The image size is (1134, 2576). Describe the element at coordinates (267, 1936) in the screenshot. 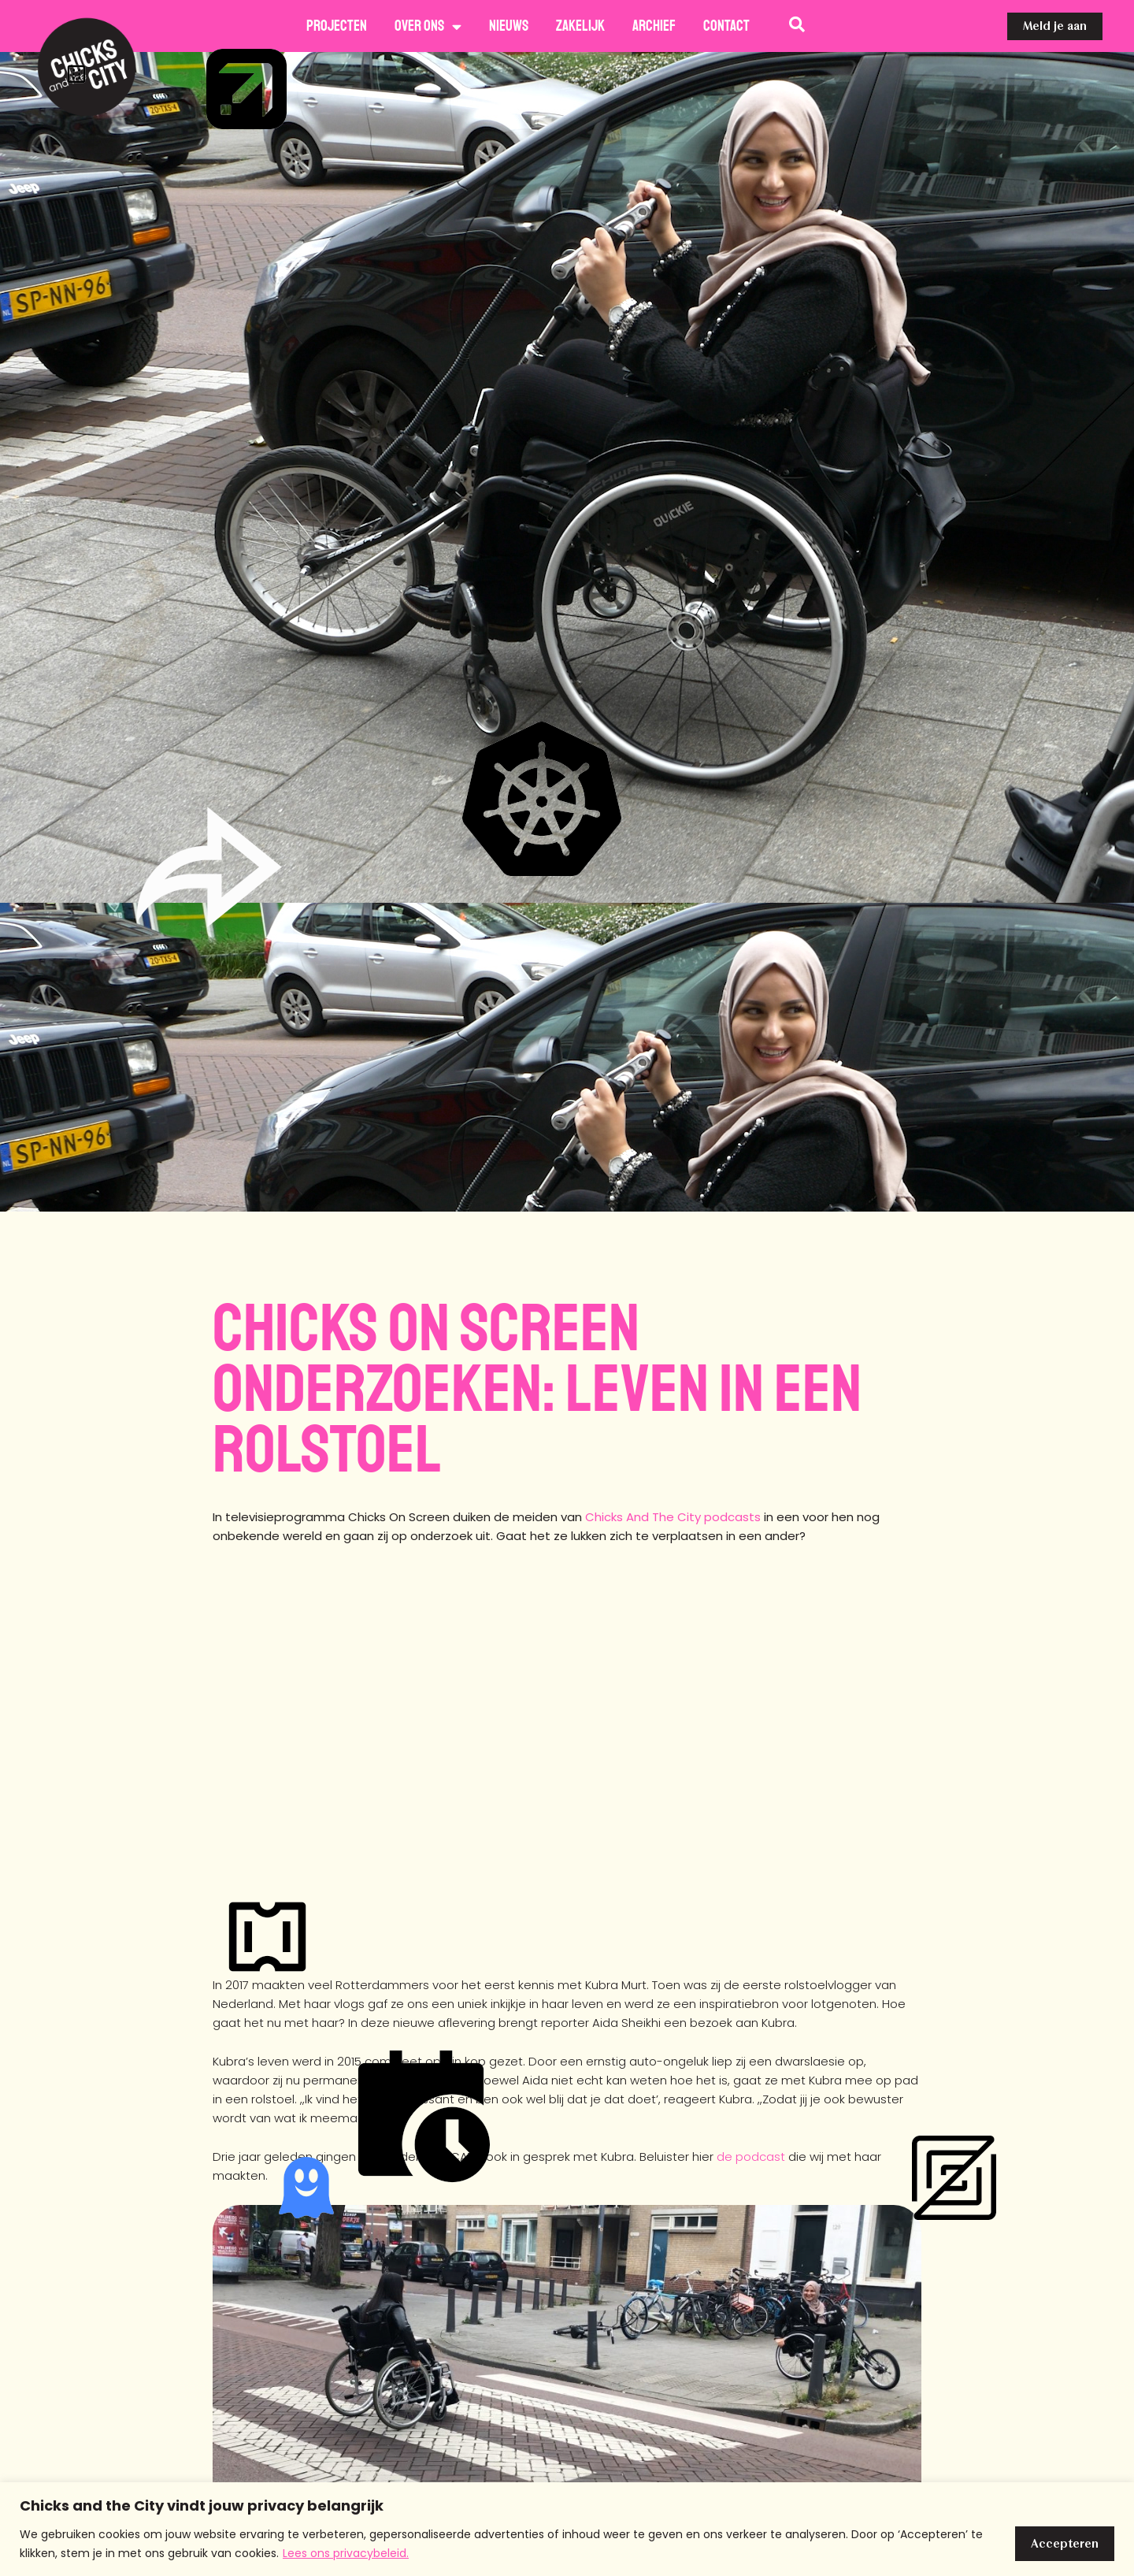

I see `view available coupons or vouchers` at that location.